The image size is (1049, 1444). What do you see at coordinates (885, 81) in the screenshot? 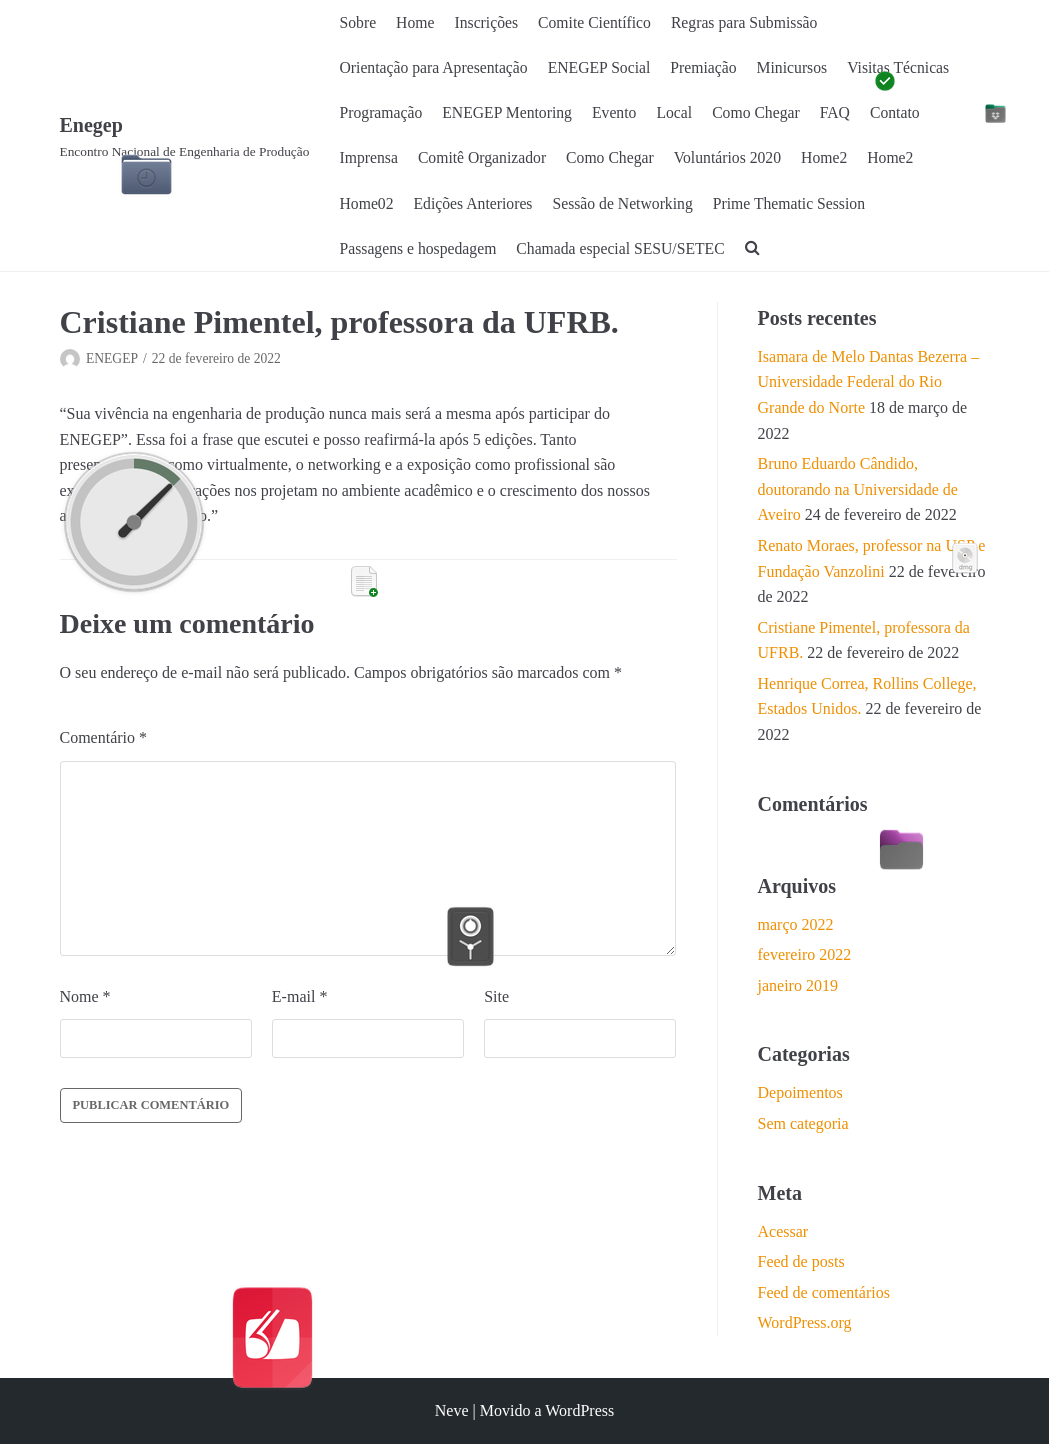
I see `confirm or accept a calculation` at bounding box center [885, 81].